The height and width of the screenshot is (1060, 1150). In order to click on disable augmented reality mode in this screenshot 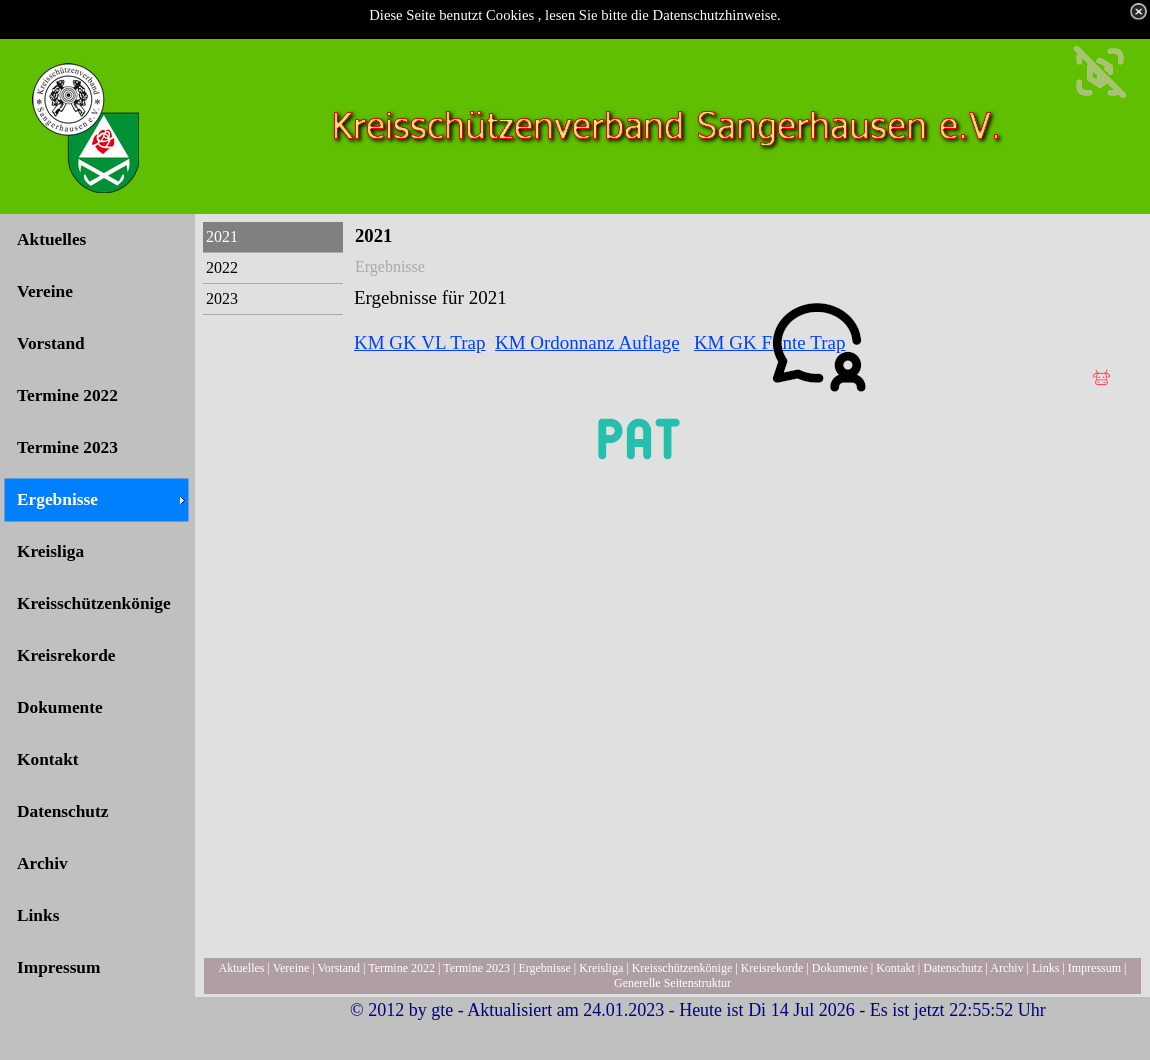, I will do `click(1100, 72)`.